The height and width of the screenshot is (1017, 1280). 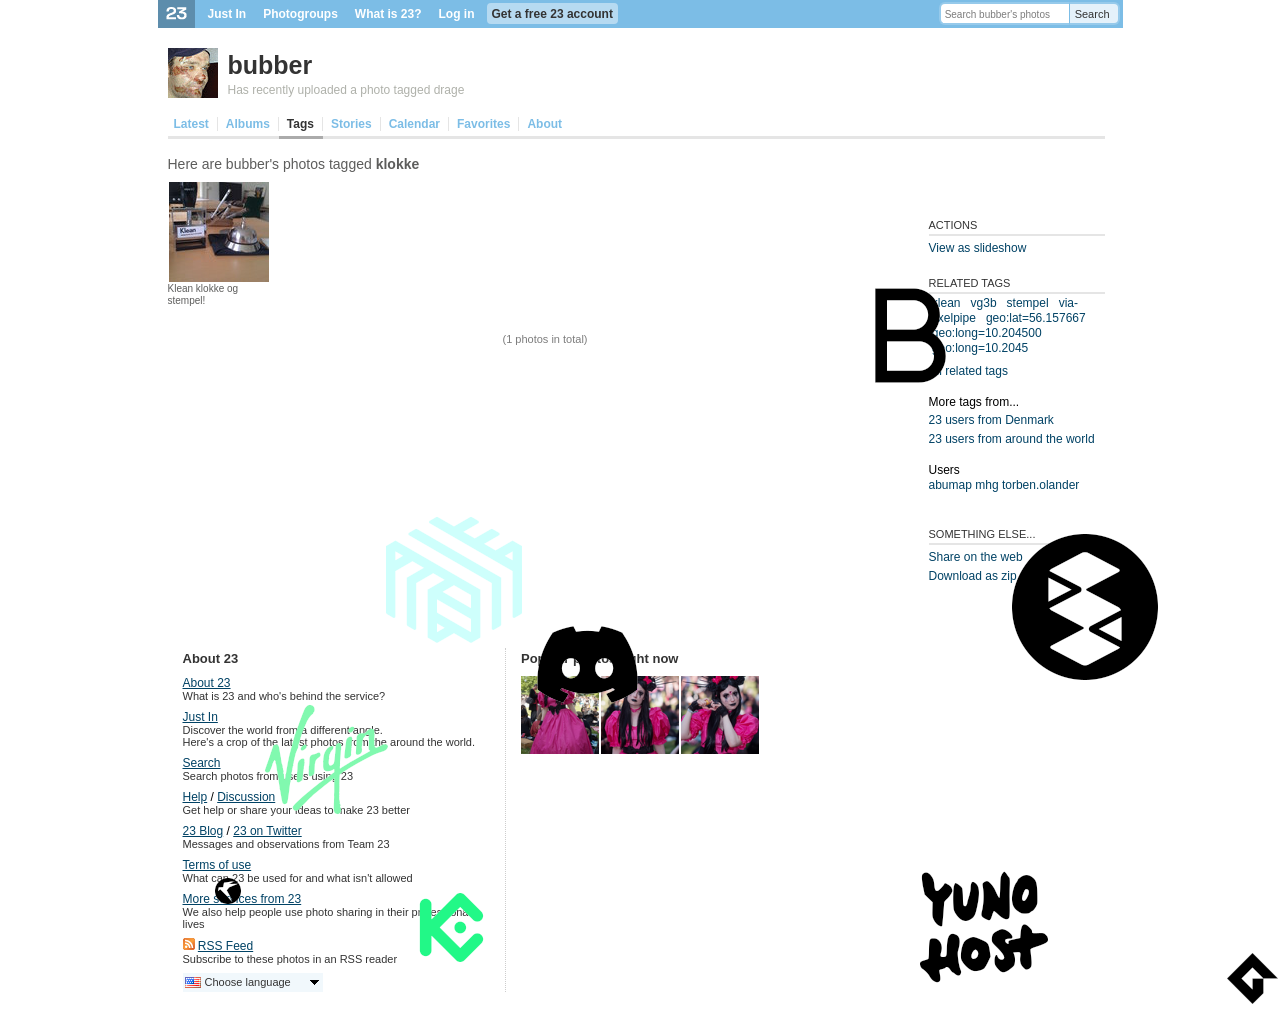 I want to click on apply bold formatting to selected text, so click(x=910, y=335).